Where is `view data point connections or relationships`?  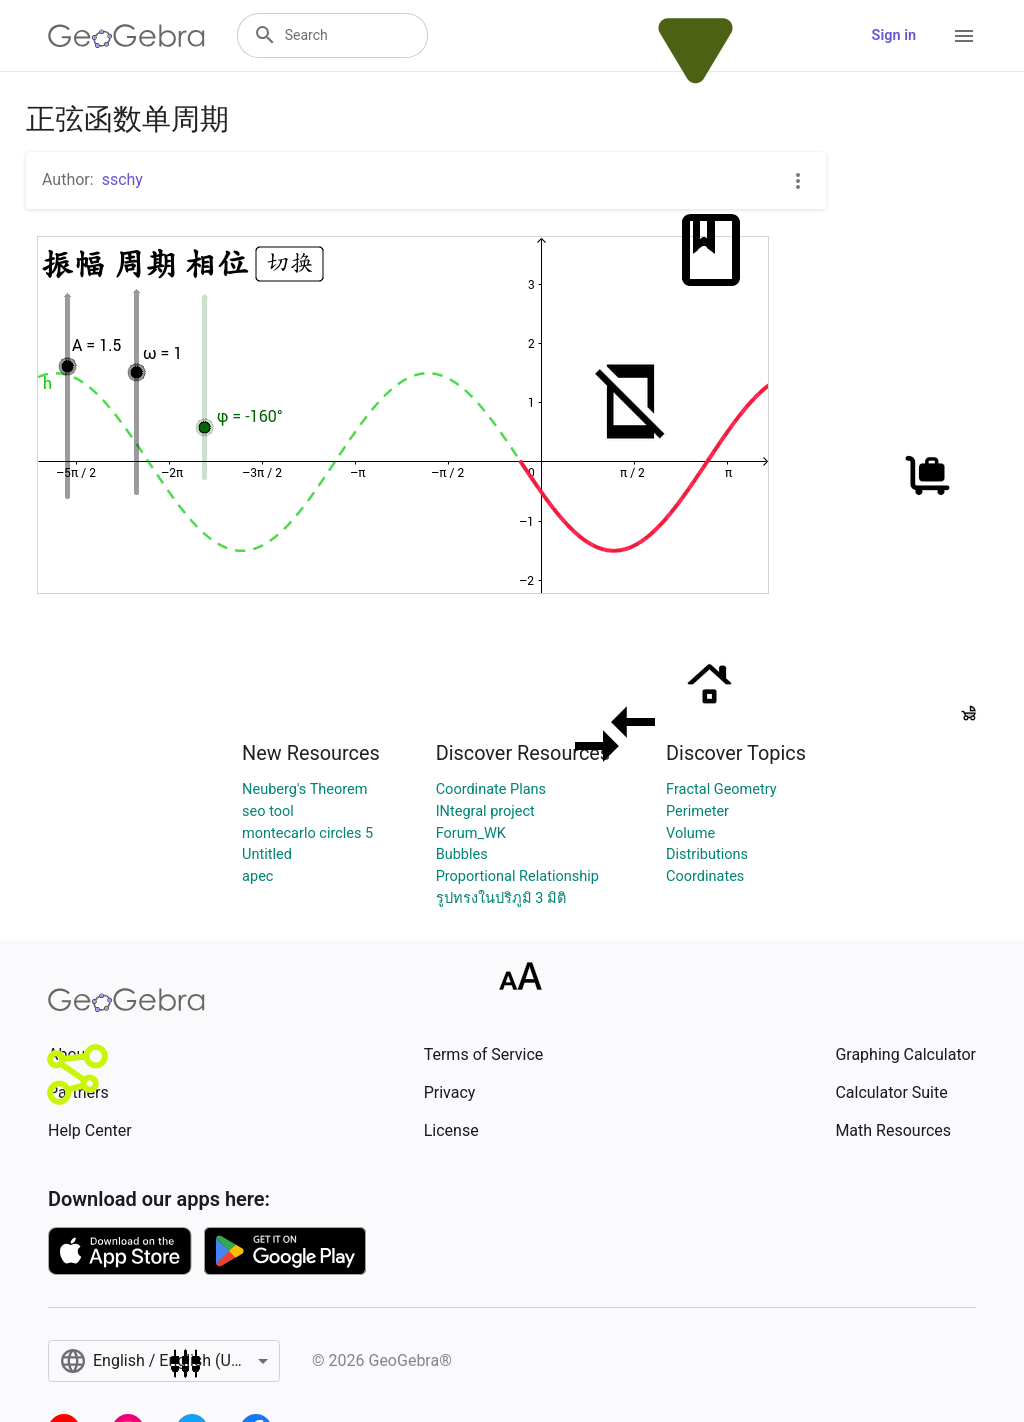
view data point connections or relationships is located at coordinates (77, 1074).